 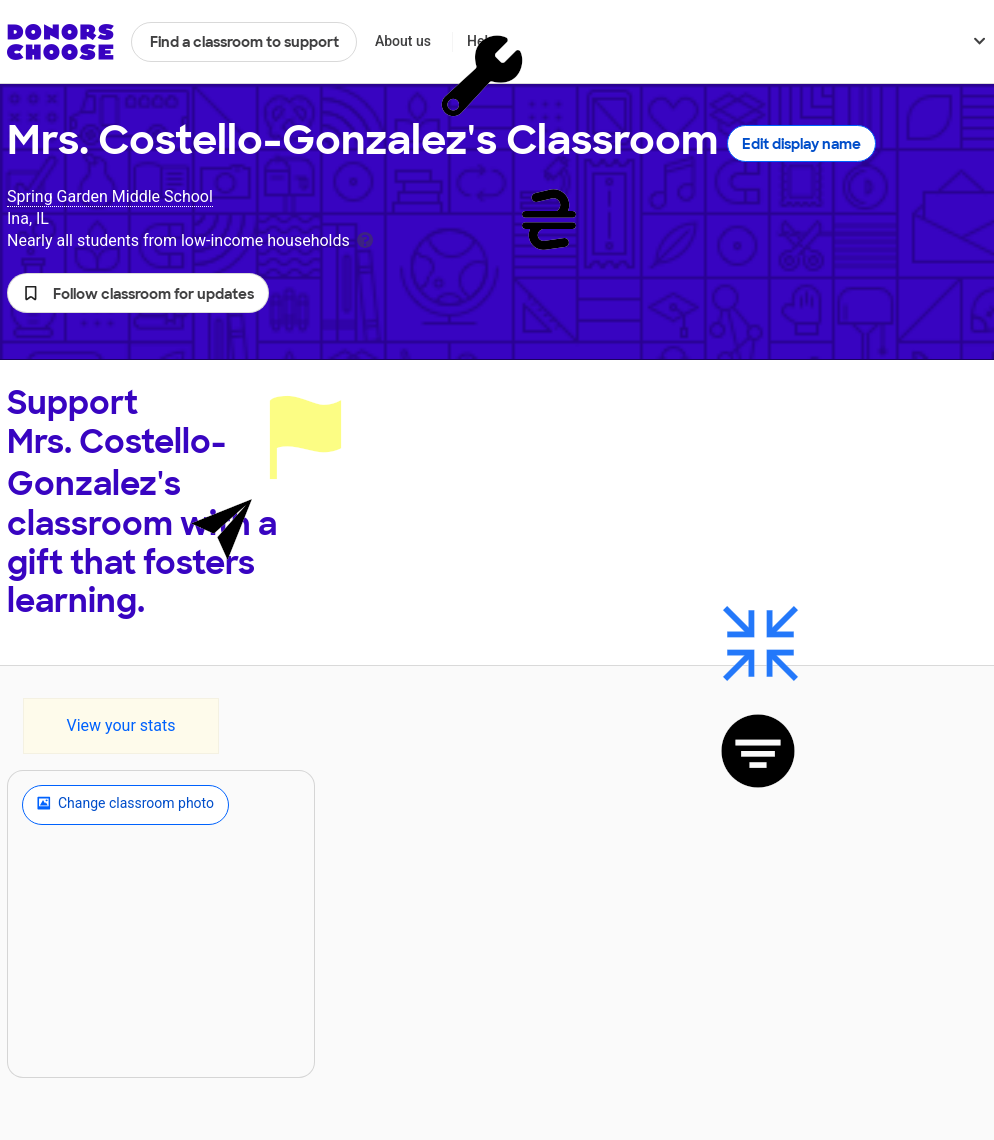 What do you see at coordinates (758, 751) in the screenshot?
I see `filter or sort content` at bounding box center [758, 751].